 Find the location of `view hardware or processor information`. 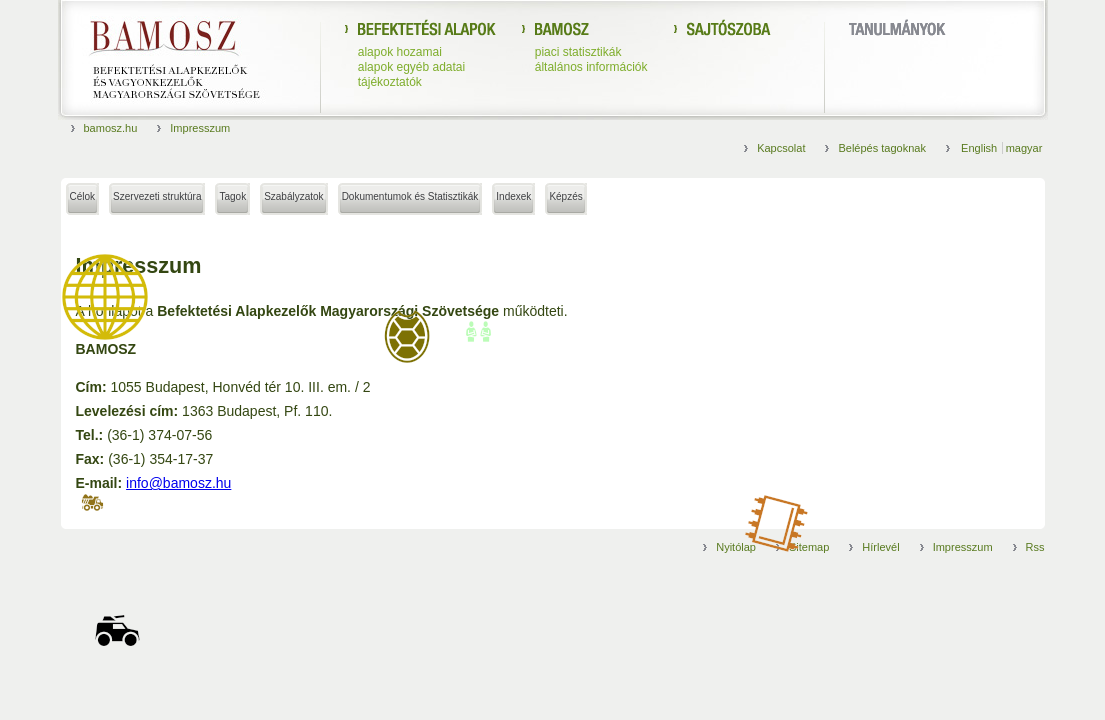

view hardware or processor information is located at coordinates (776, 524).